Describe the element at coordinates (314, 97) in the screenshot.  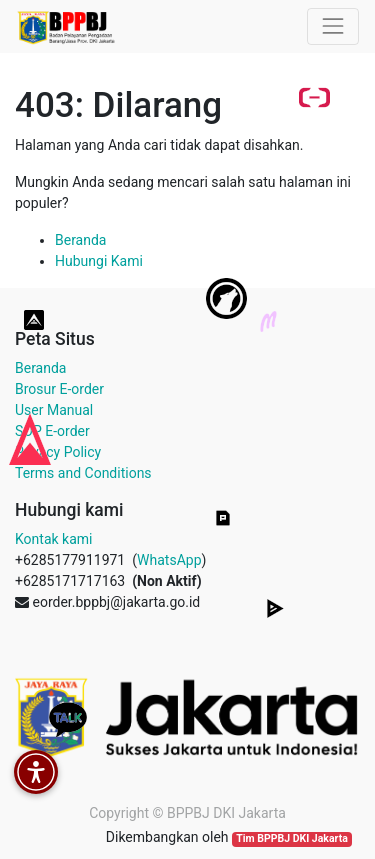
I see `Alibaba Cloud service or product` at that location.